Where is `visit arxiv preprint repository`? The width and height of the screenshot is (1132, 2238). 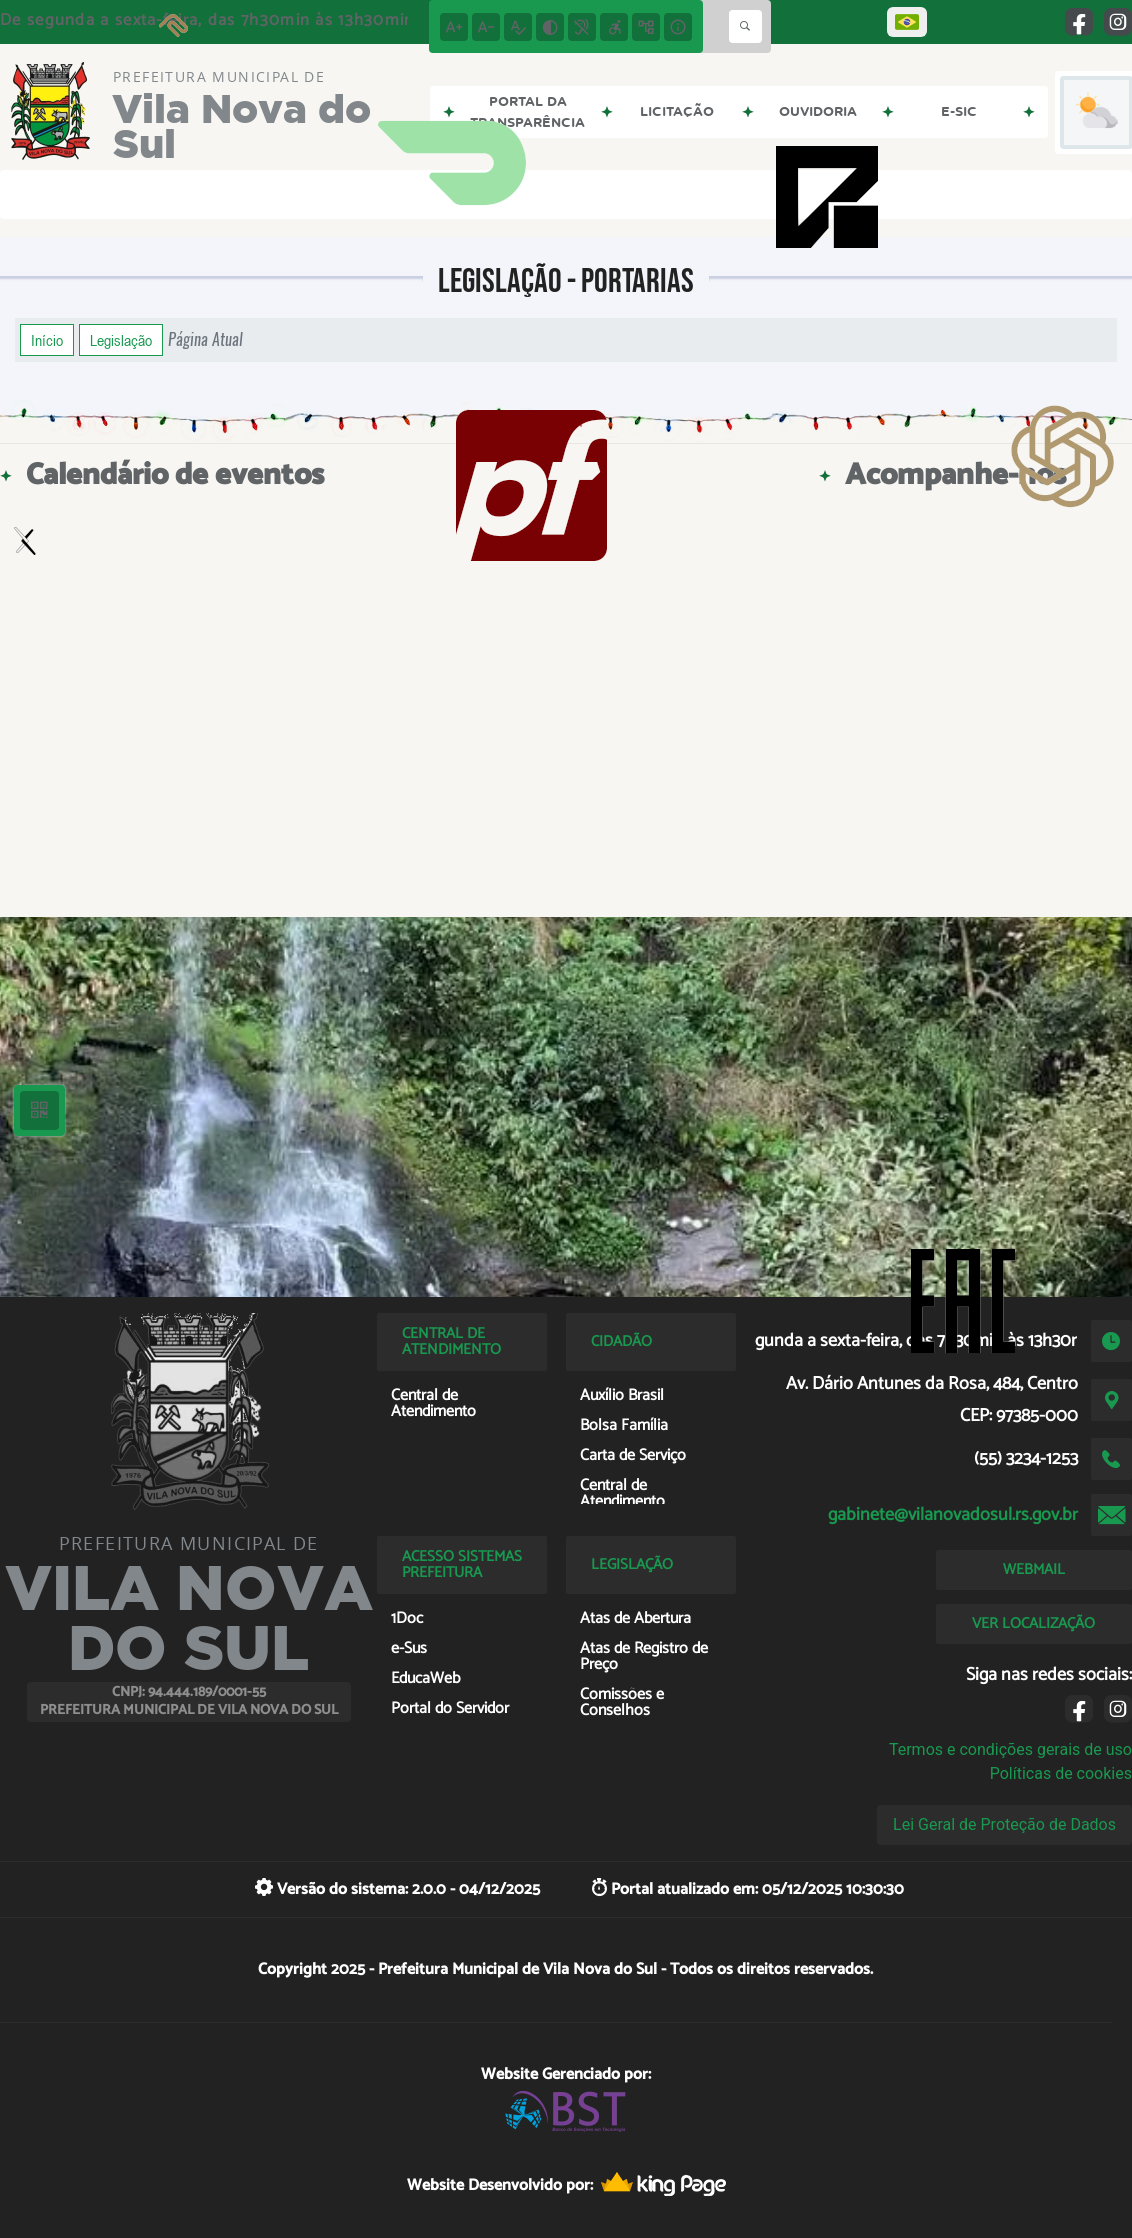 visit arxiv preprint repository is located at coordinates (25, 541).